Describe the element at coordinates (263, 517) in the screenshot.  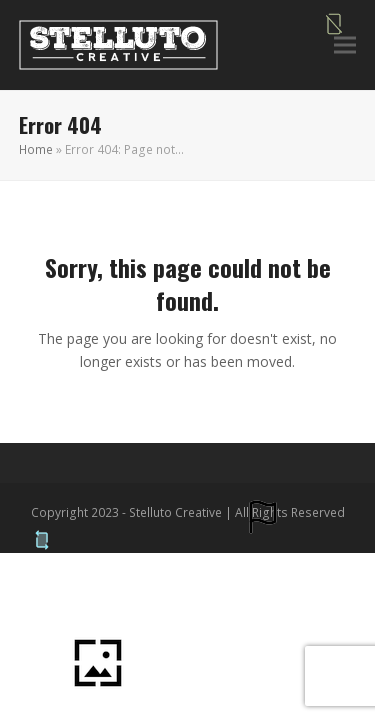
I see `flag or report content` at that location.